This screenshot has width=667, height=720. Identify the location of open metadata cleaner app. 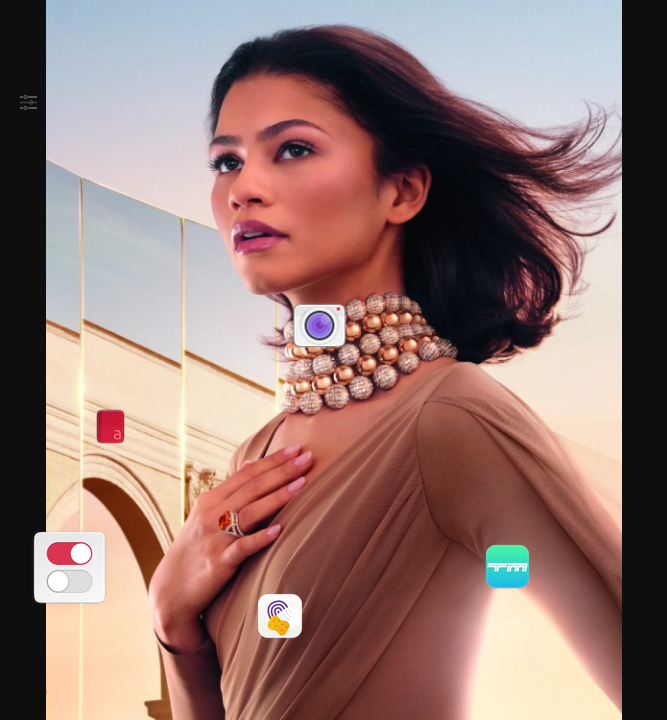
(280, 616).